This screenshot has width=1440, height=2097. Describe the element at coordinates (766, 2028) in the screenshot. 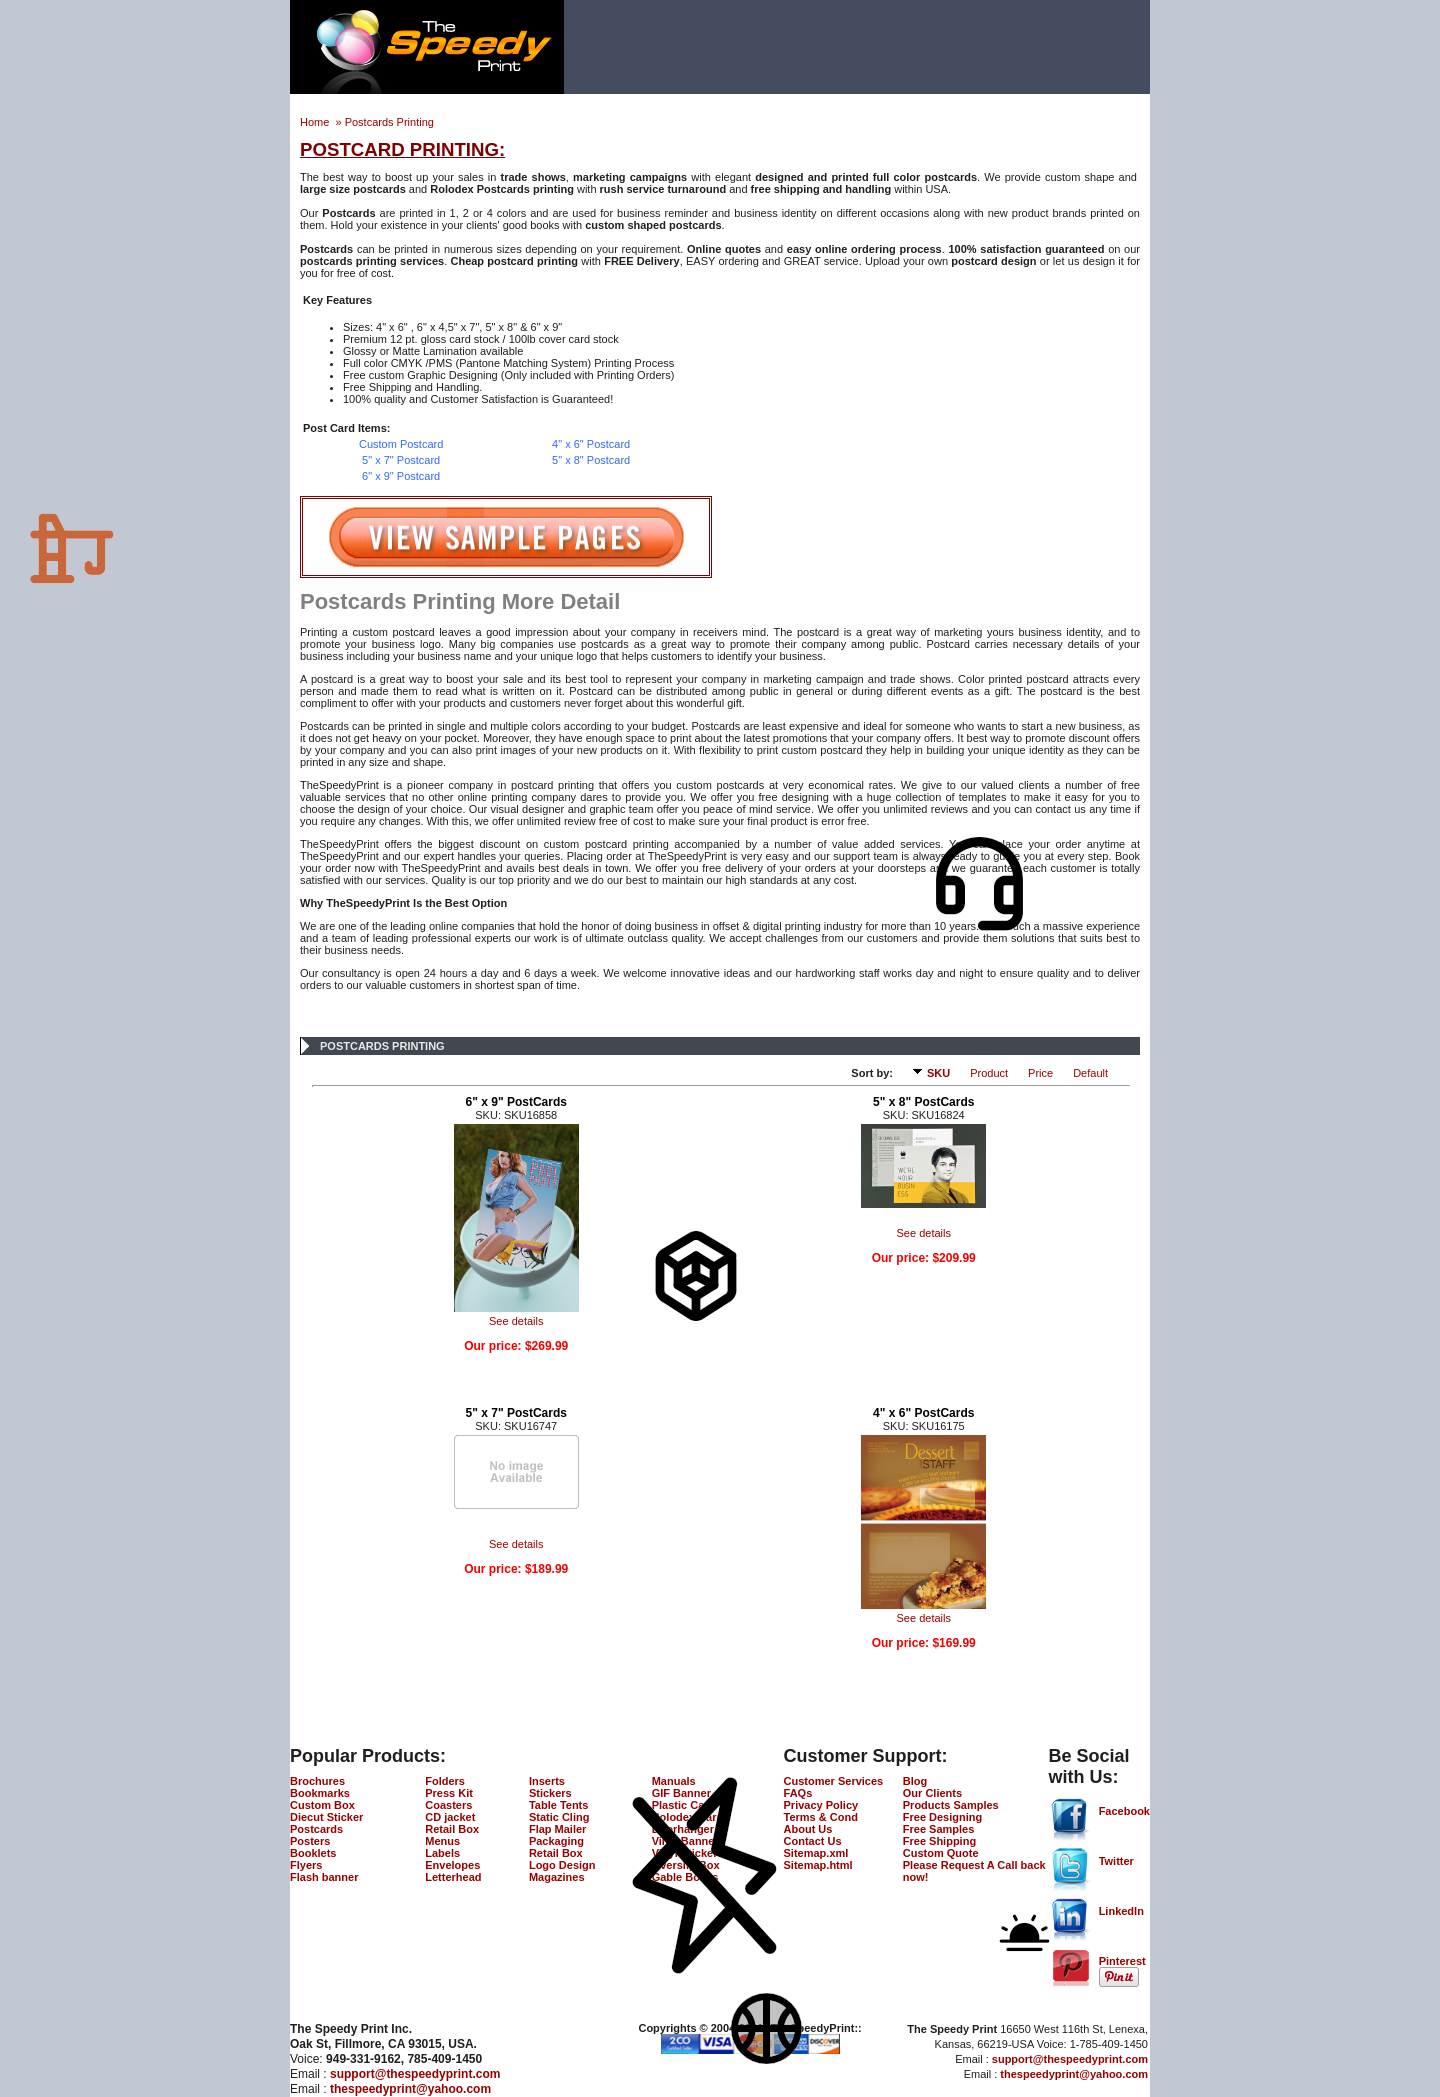

I see `access basketball or sports content` at that location.